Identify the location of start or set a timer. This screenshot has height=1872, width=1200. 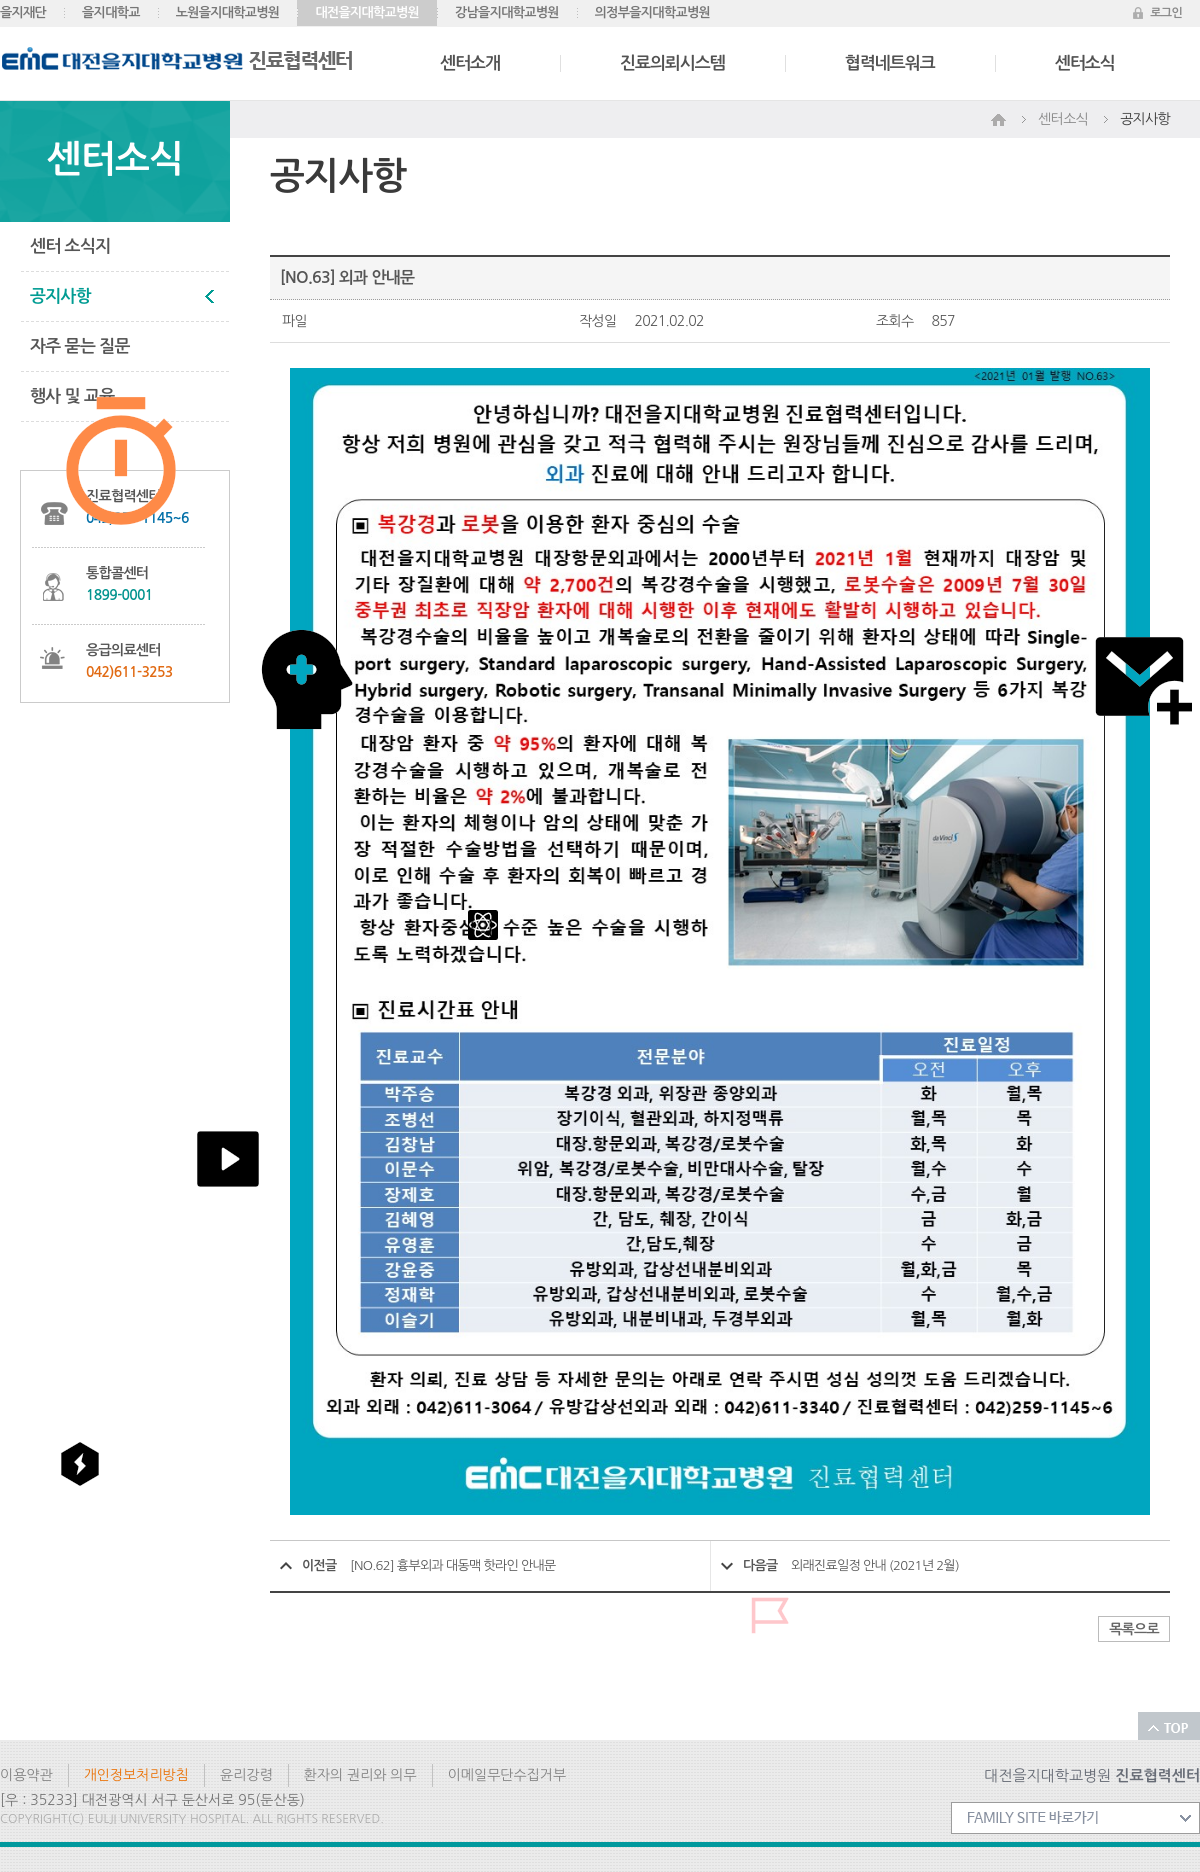
(121, 464).